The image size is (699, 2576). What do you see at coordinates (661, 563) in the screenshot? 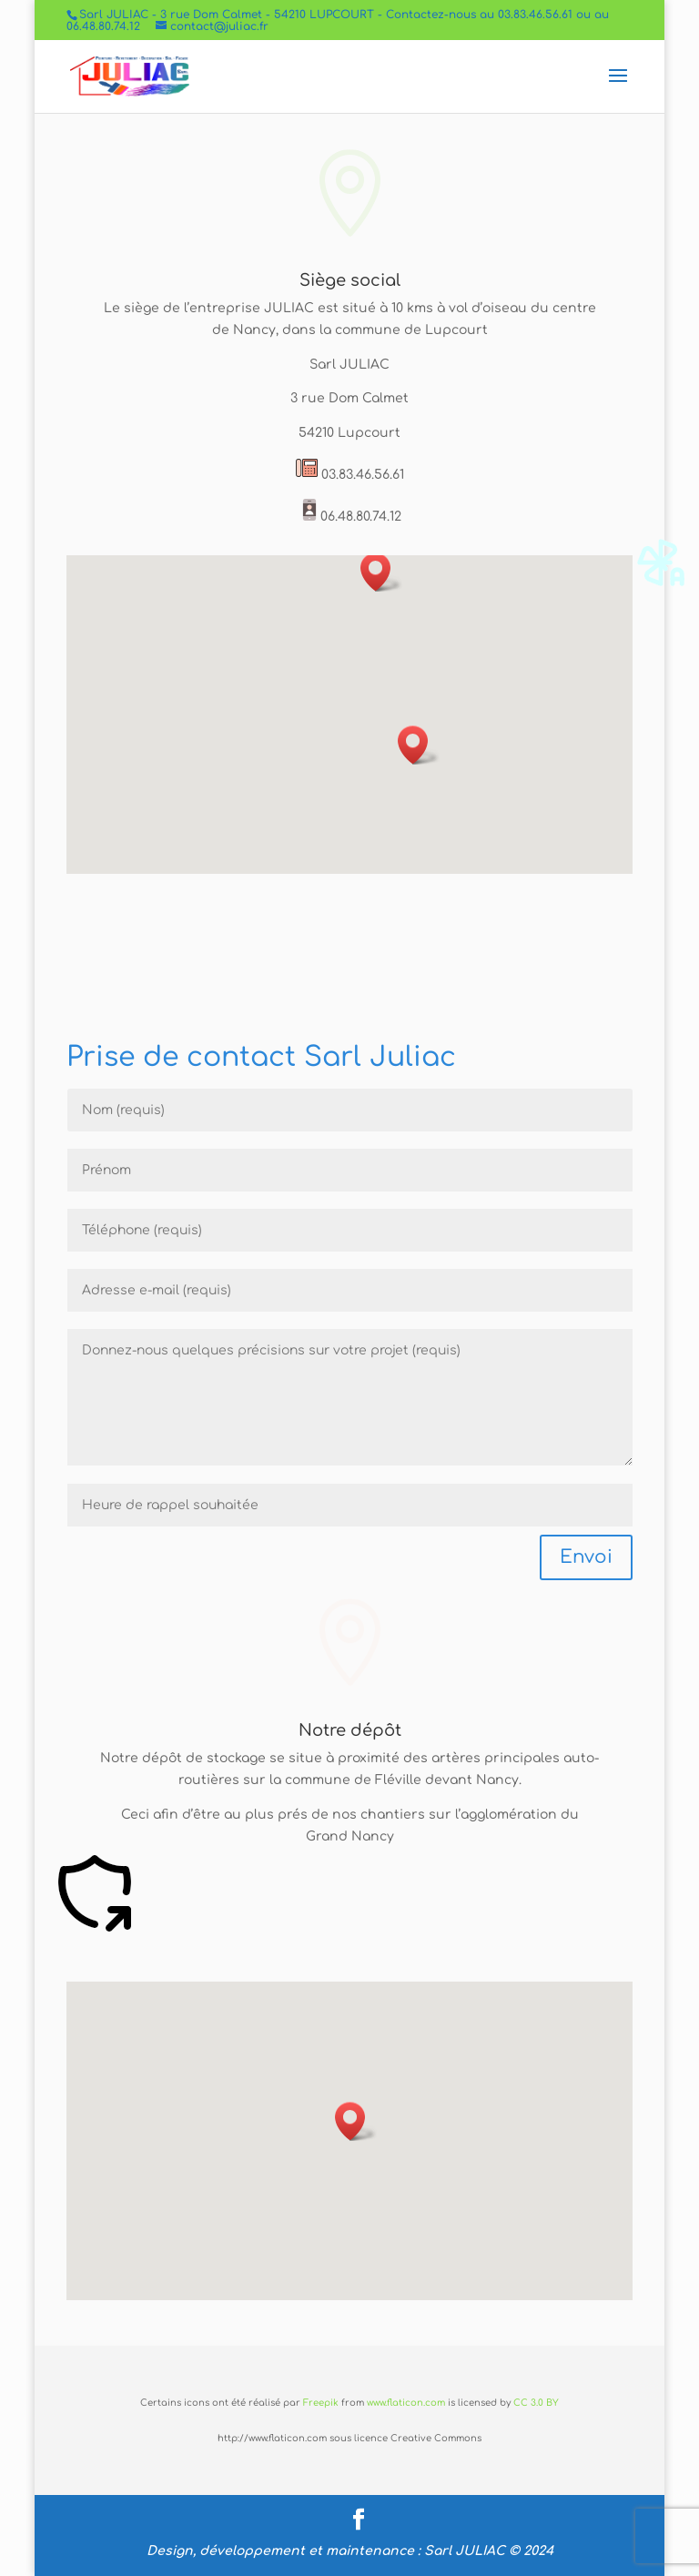
I see `toggle automatic climate control fan` at bounding box center [661, 563].